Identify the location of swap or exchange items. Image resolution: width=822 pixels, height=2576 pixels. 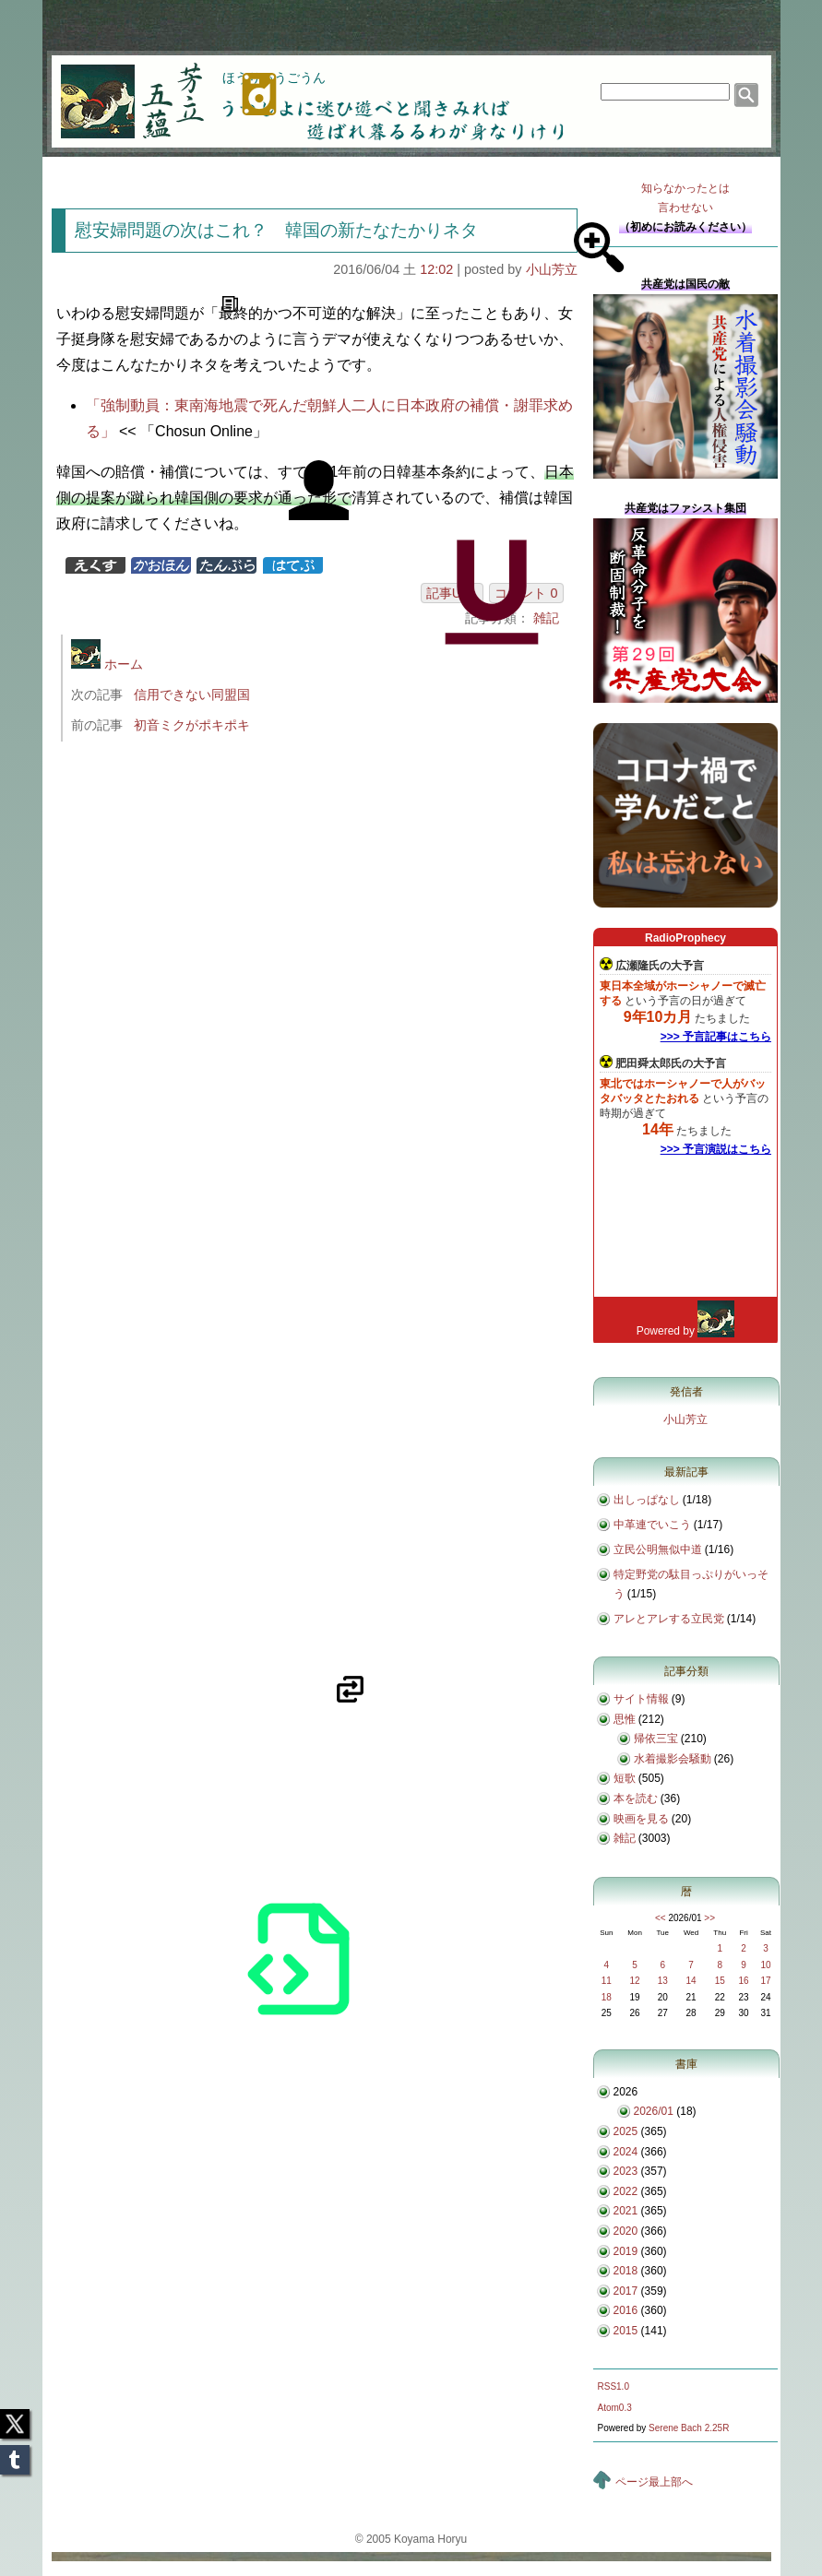
(350, 1689).